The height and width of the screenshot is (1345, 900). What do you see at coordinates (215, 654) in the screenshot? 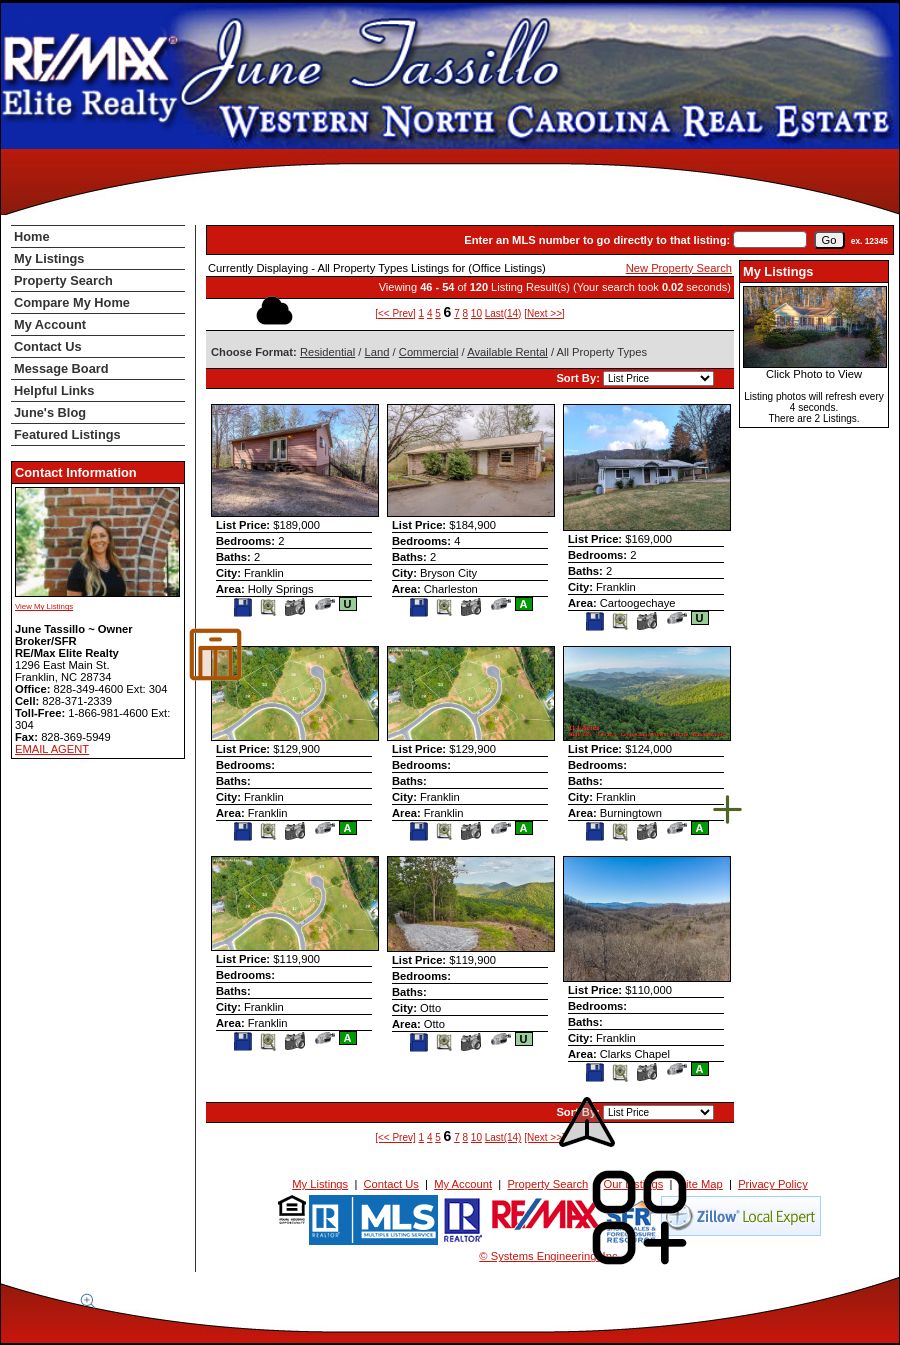
I see `indicates elevator access nearby` at bounding box center [215, 654].